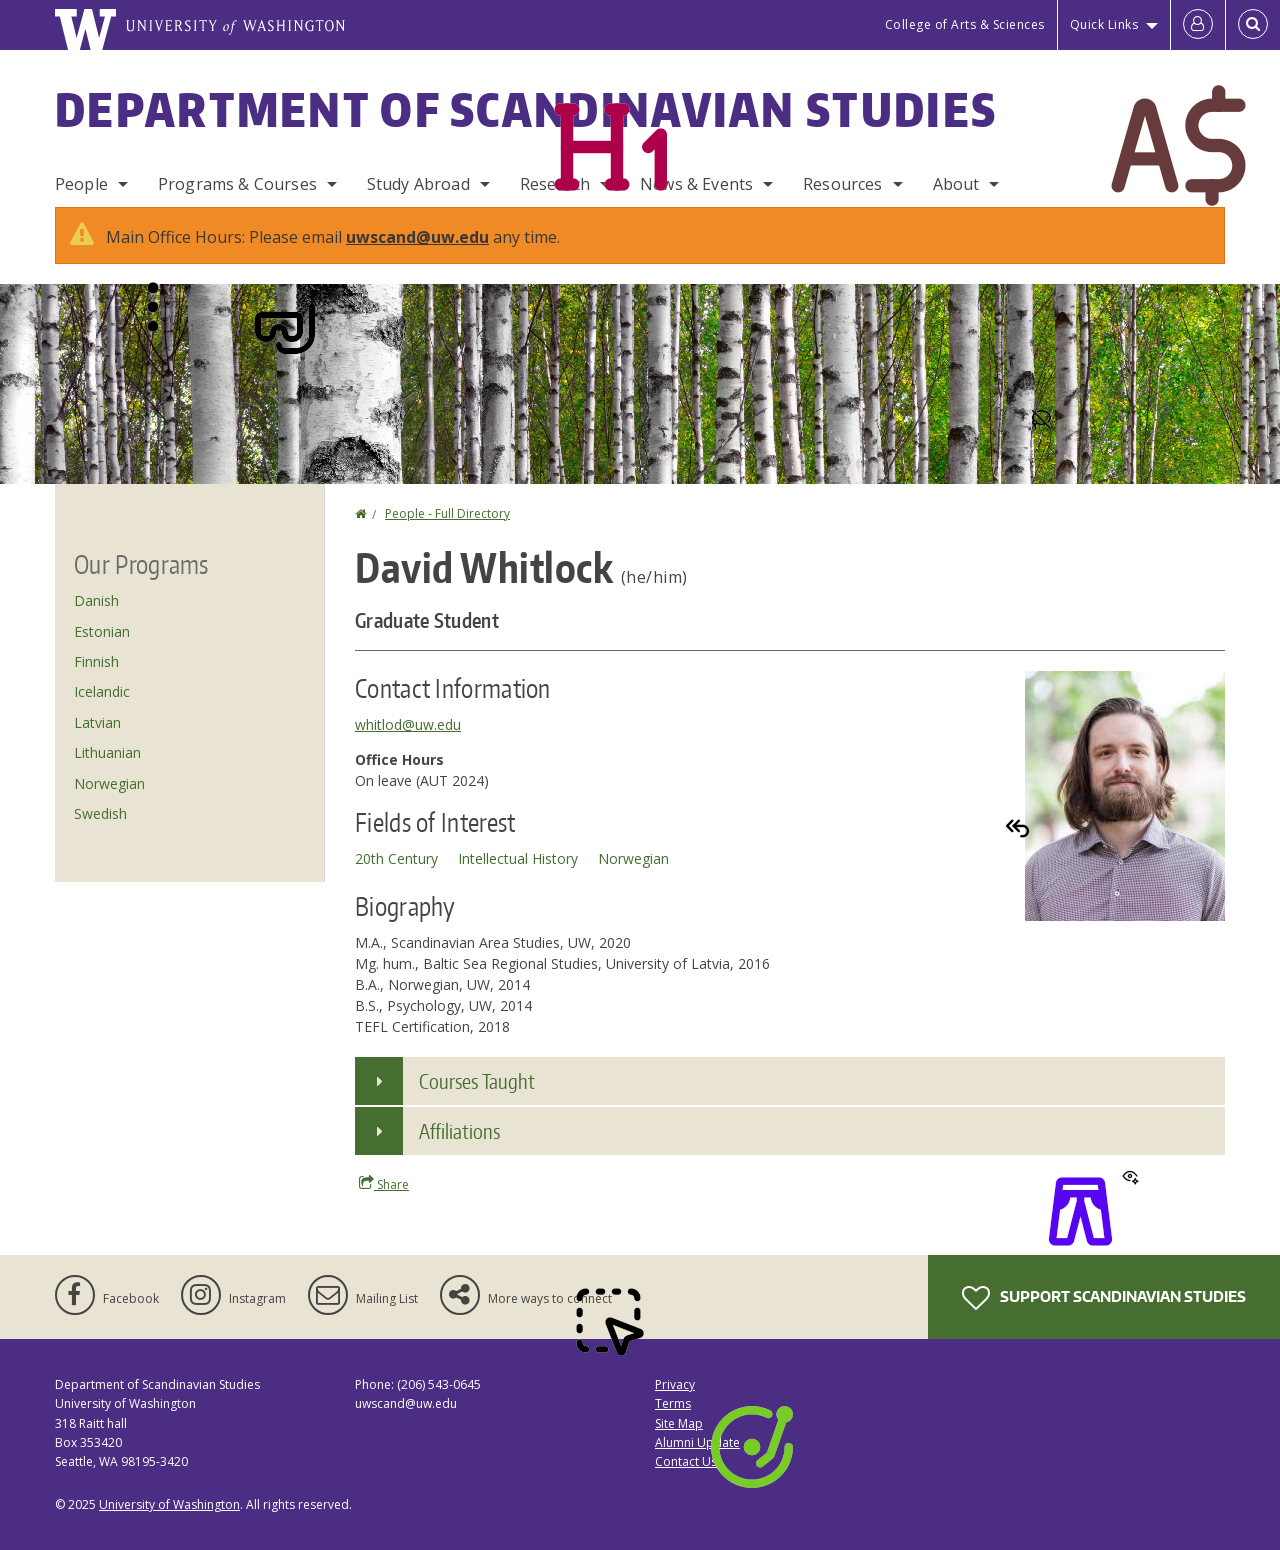  I want to click on enable smart view or AI-powered visual features, so click(1130, 1176).